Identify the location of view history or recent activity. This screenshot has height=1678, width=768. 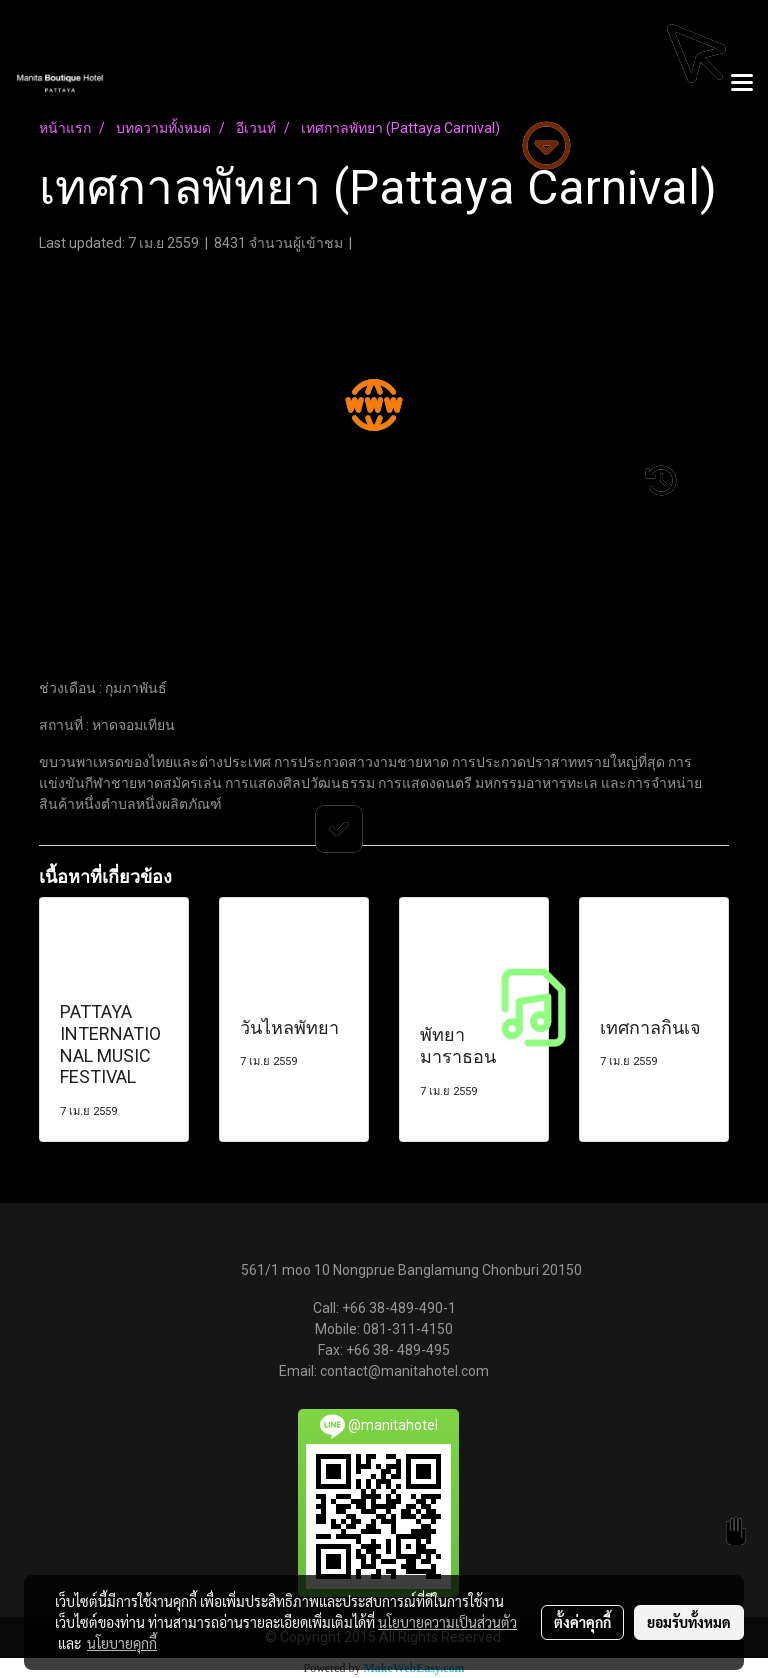
(661, 480).